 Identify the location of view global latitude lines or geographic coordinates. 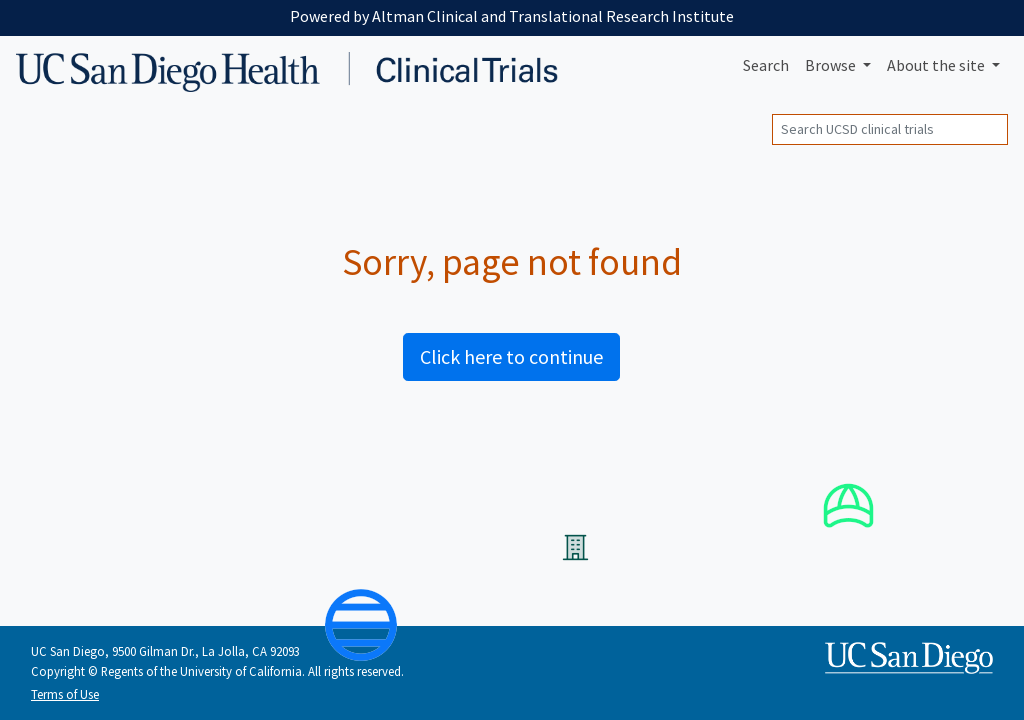
(361, 625).